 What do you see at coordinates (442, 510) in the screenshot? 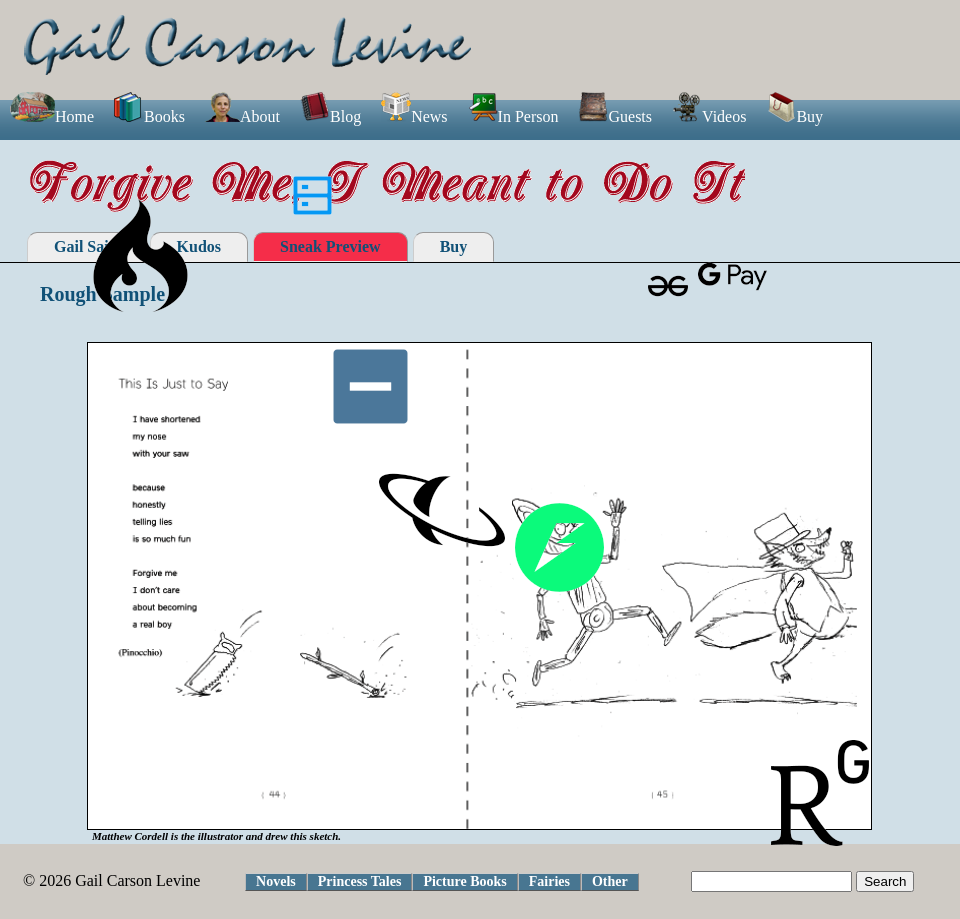
I see `saturn brand logo` at bounding box center [442, 510].